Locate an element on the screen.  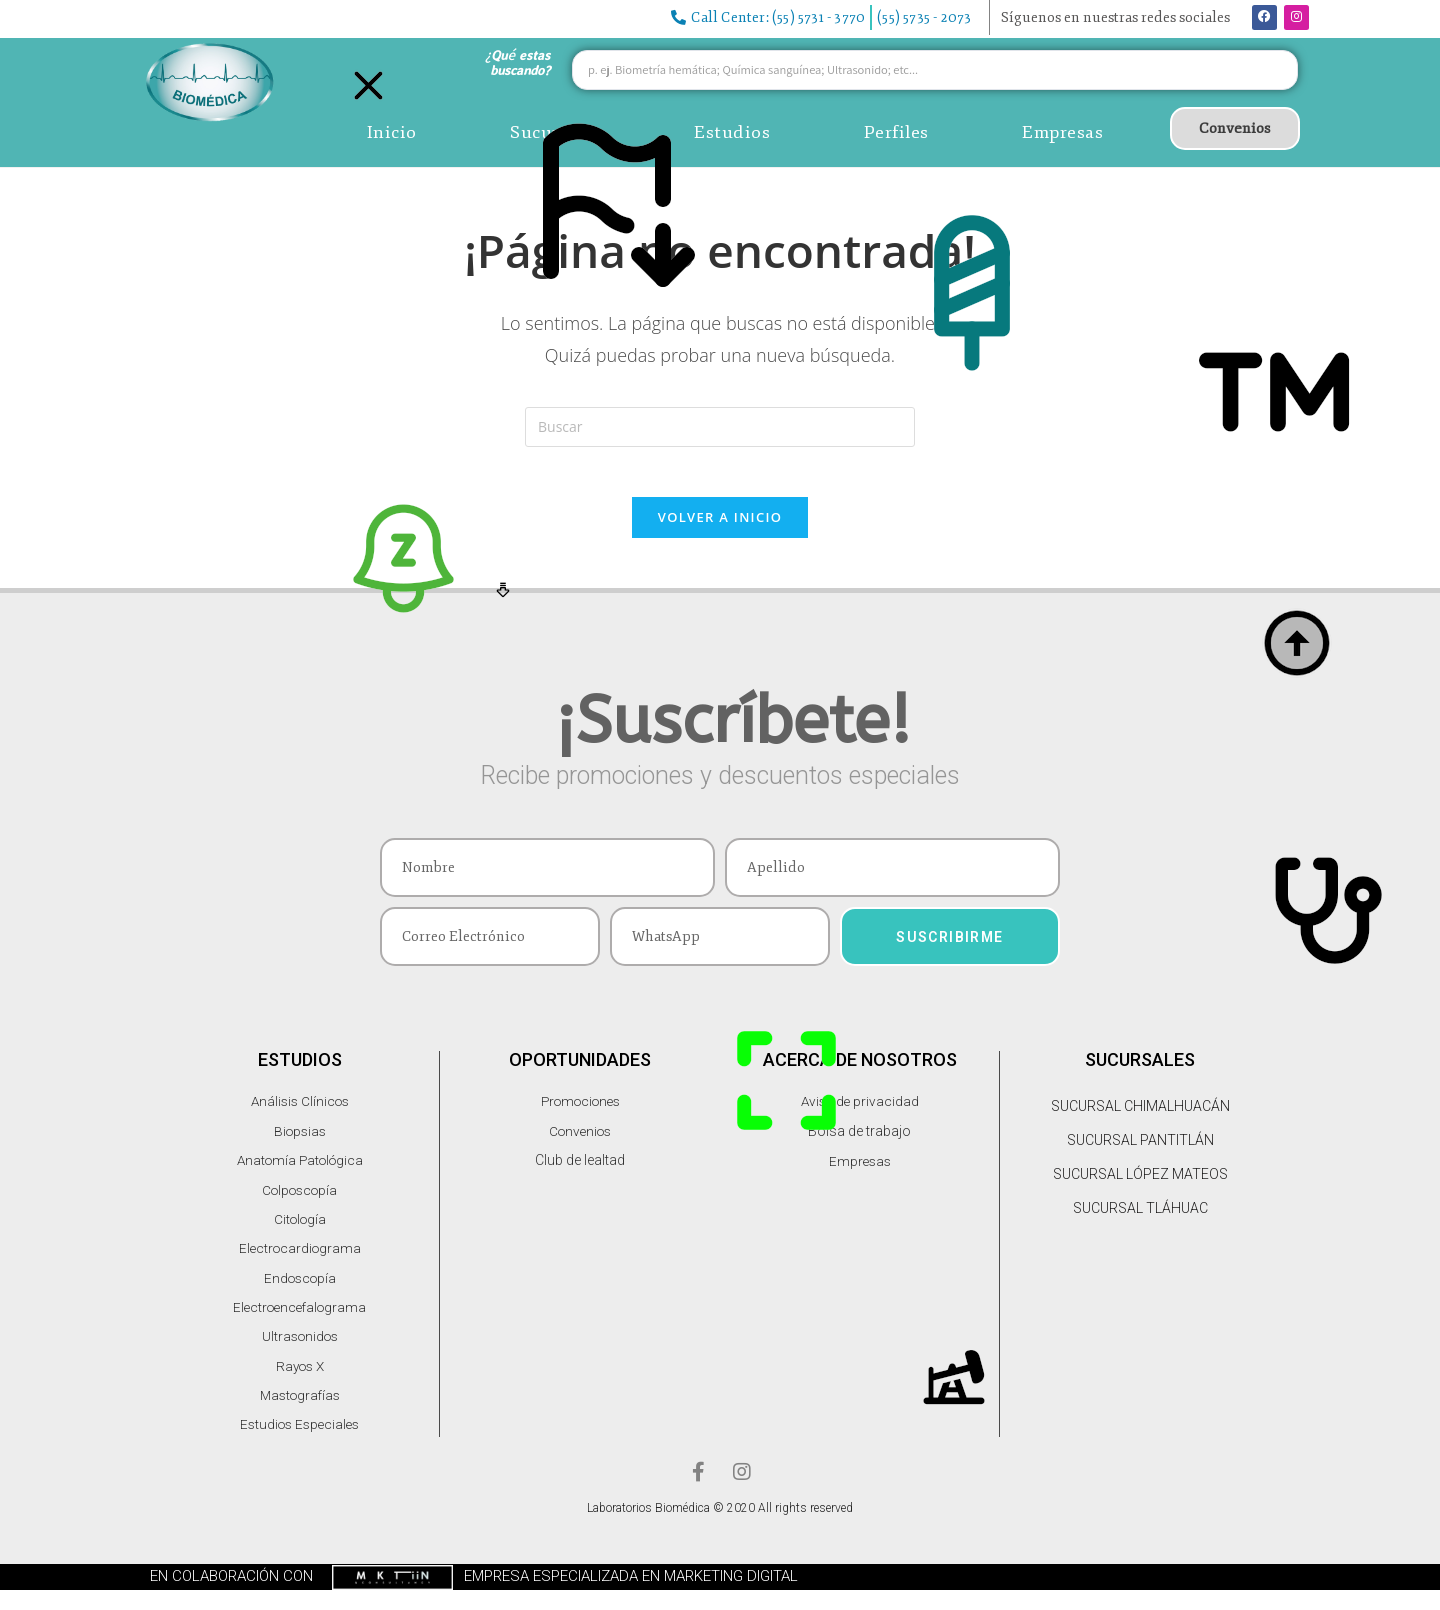
close or dismiss a dialog is located at coordinates (368, 85).